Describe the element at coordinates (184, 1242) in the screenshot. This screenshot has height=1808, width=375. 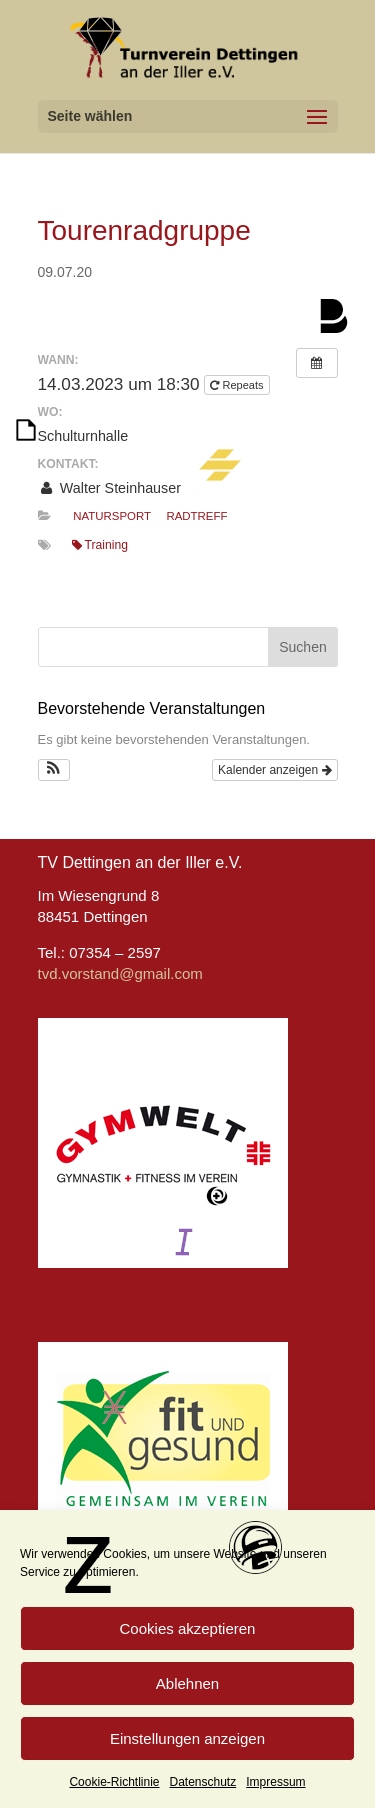
I see `apply italic formatting to selected text` at that location.